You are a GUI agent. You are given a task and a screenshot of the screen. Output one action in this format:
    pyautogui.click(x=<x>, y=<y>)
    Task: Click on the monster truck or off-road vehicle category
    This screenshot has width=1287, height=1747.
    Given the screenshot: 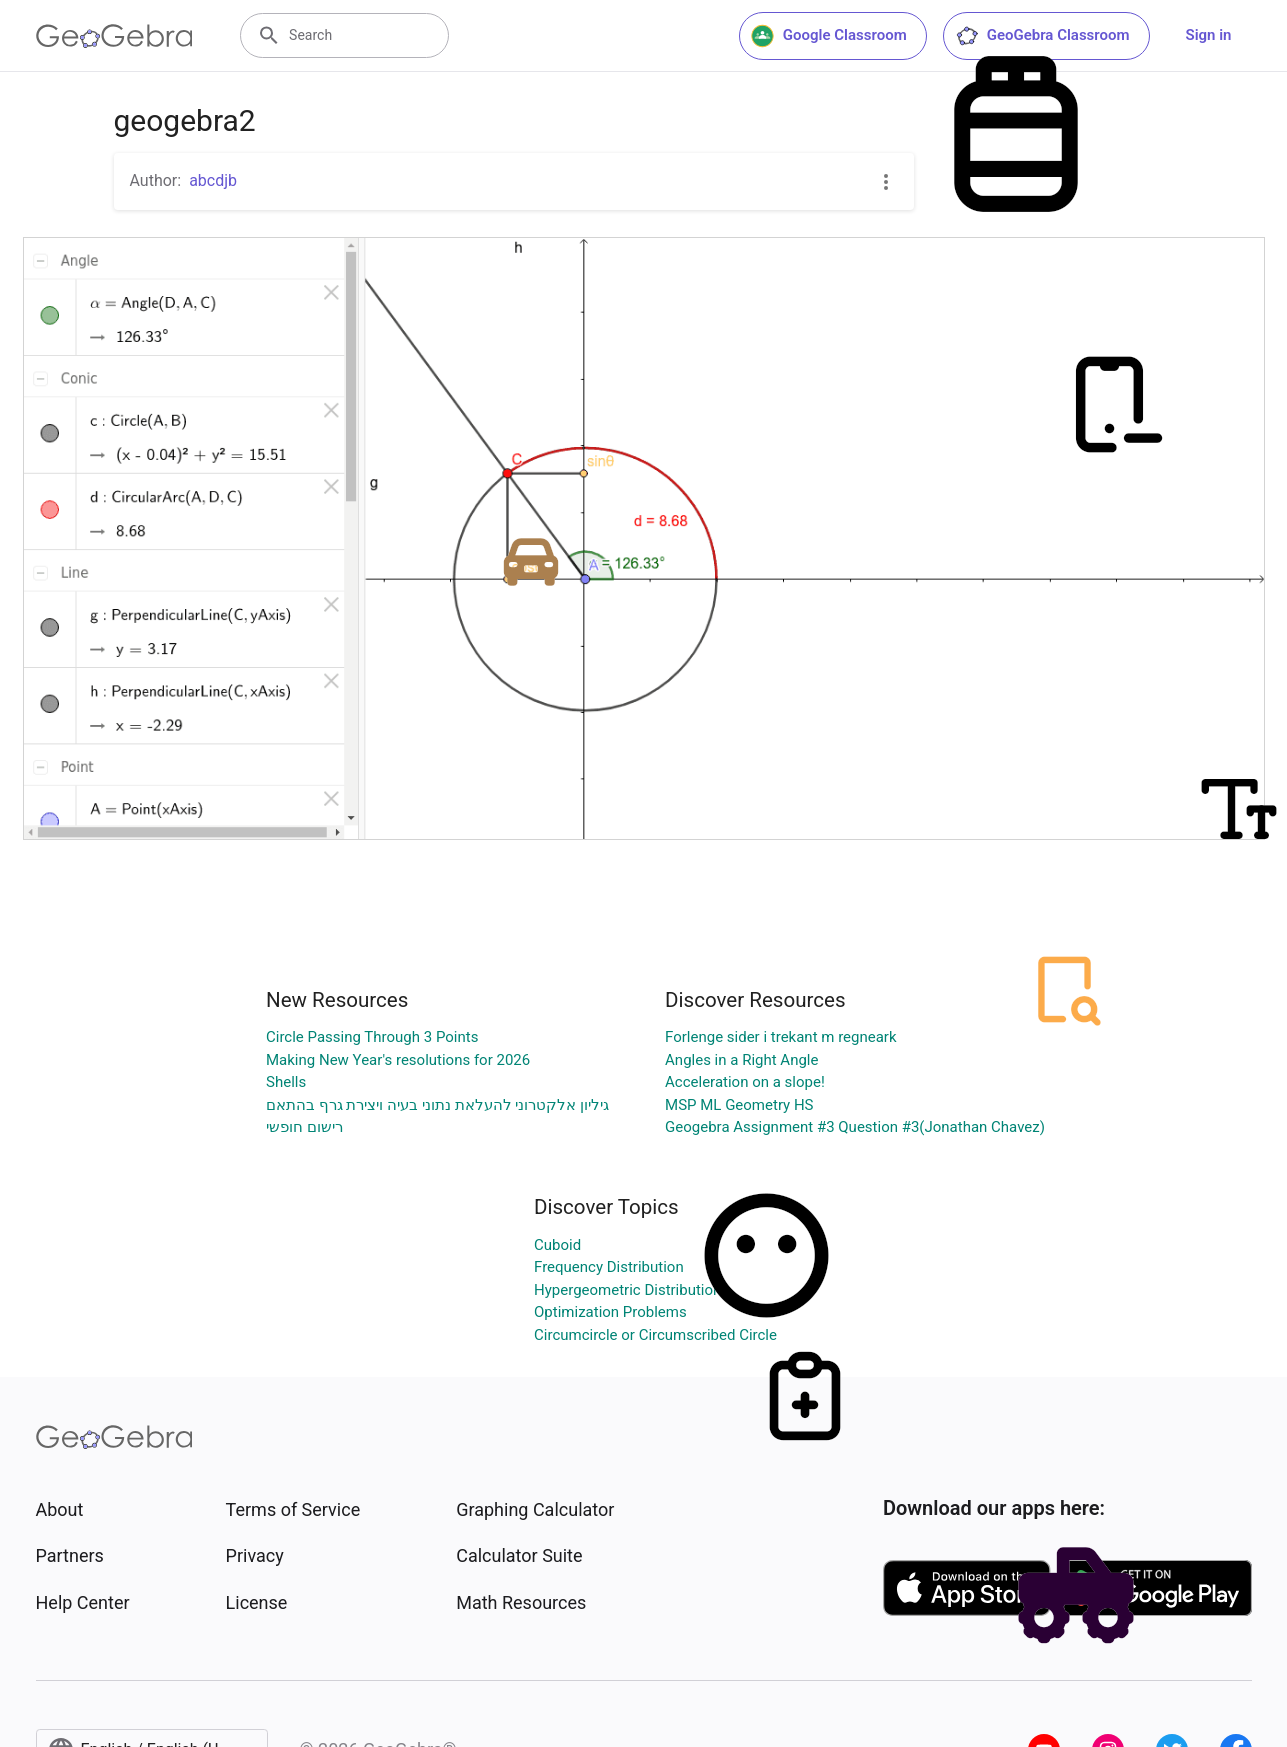 What is the action you would take?
    pyautogui.click(x=1076, y=1592)
    